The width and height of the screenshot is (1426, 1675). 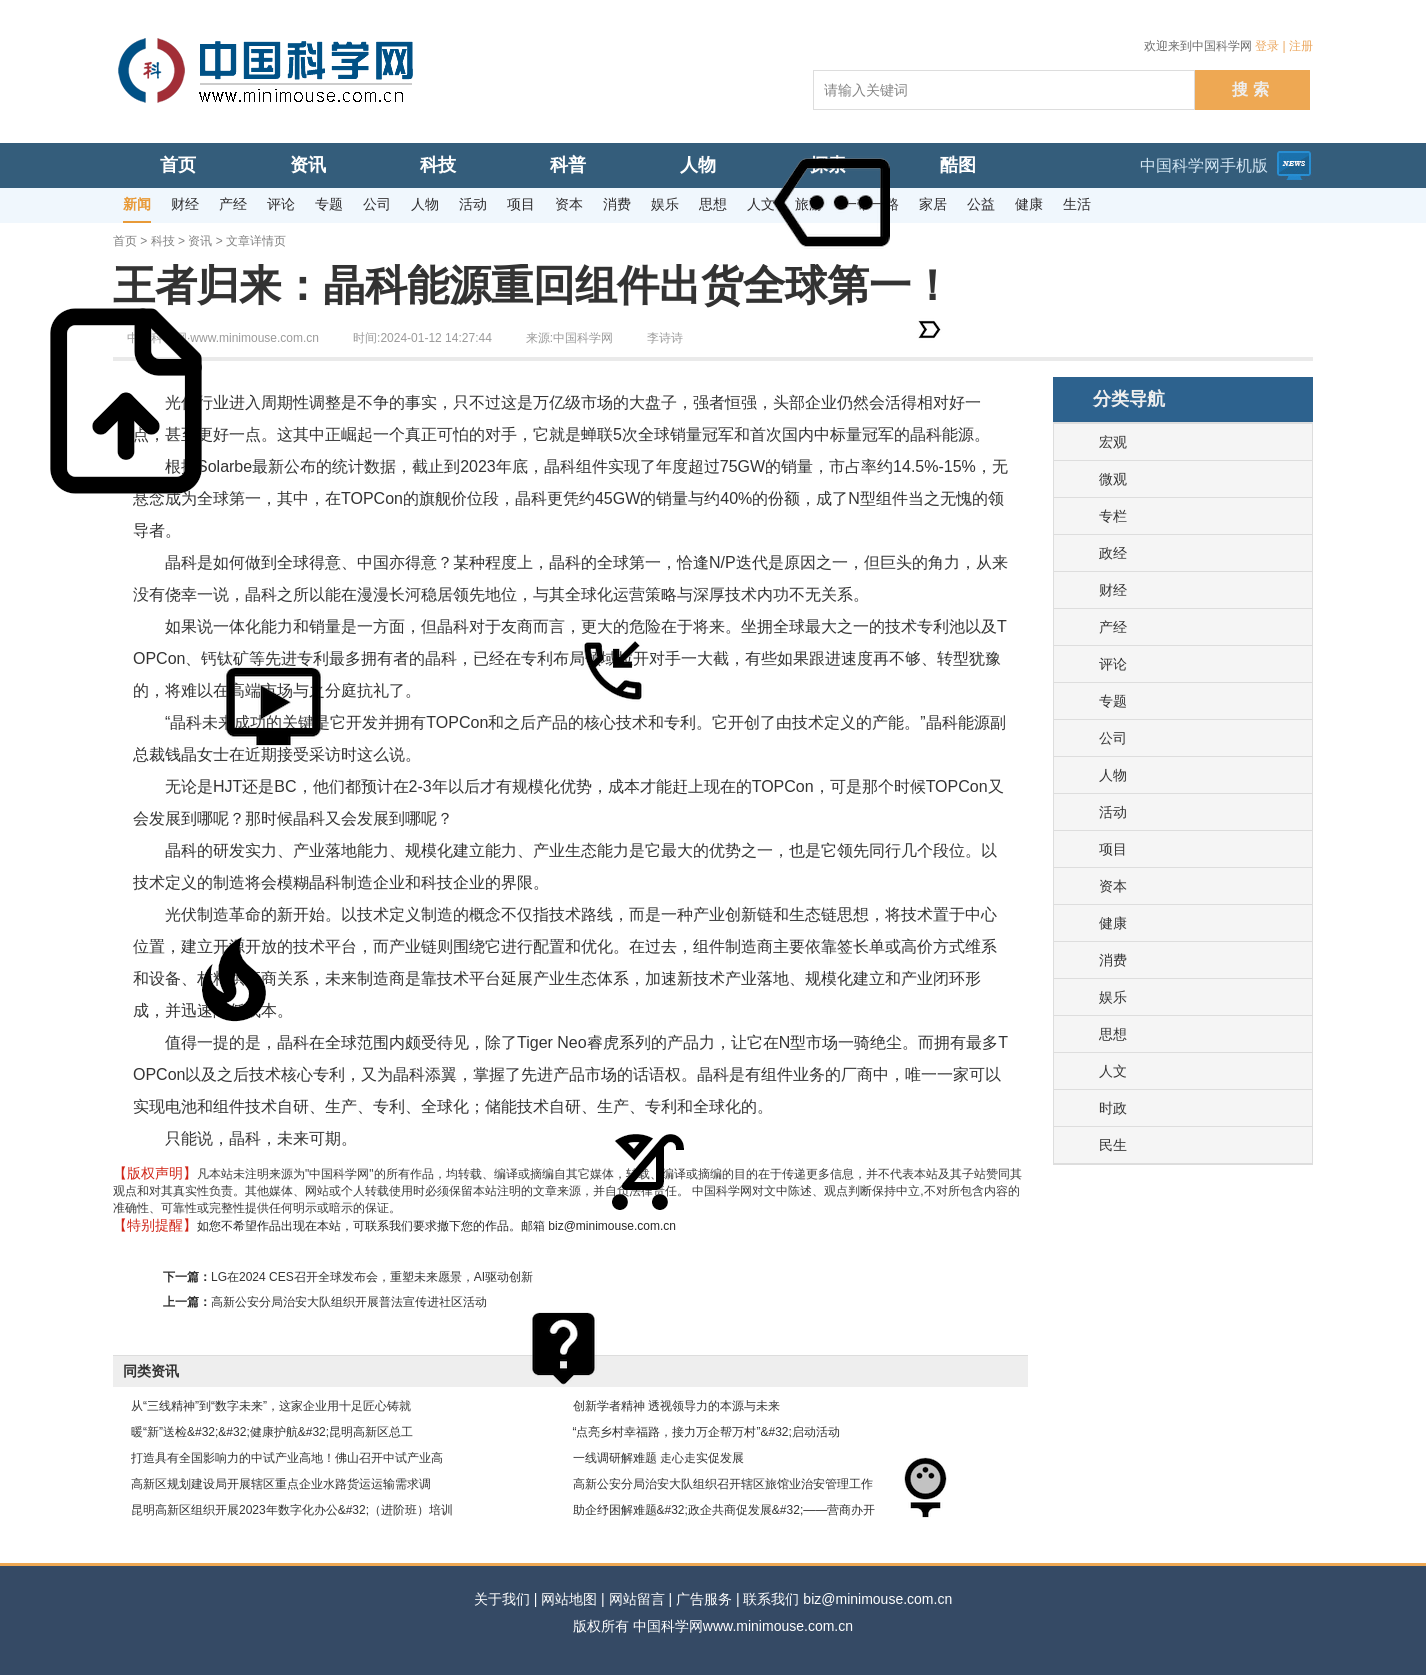 I want to click on access live help or support chat, so click(x=563, y=1347).